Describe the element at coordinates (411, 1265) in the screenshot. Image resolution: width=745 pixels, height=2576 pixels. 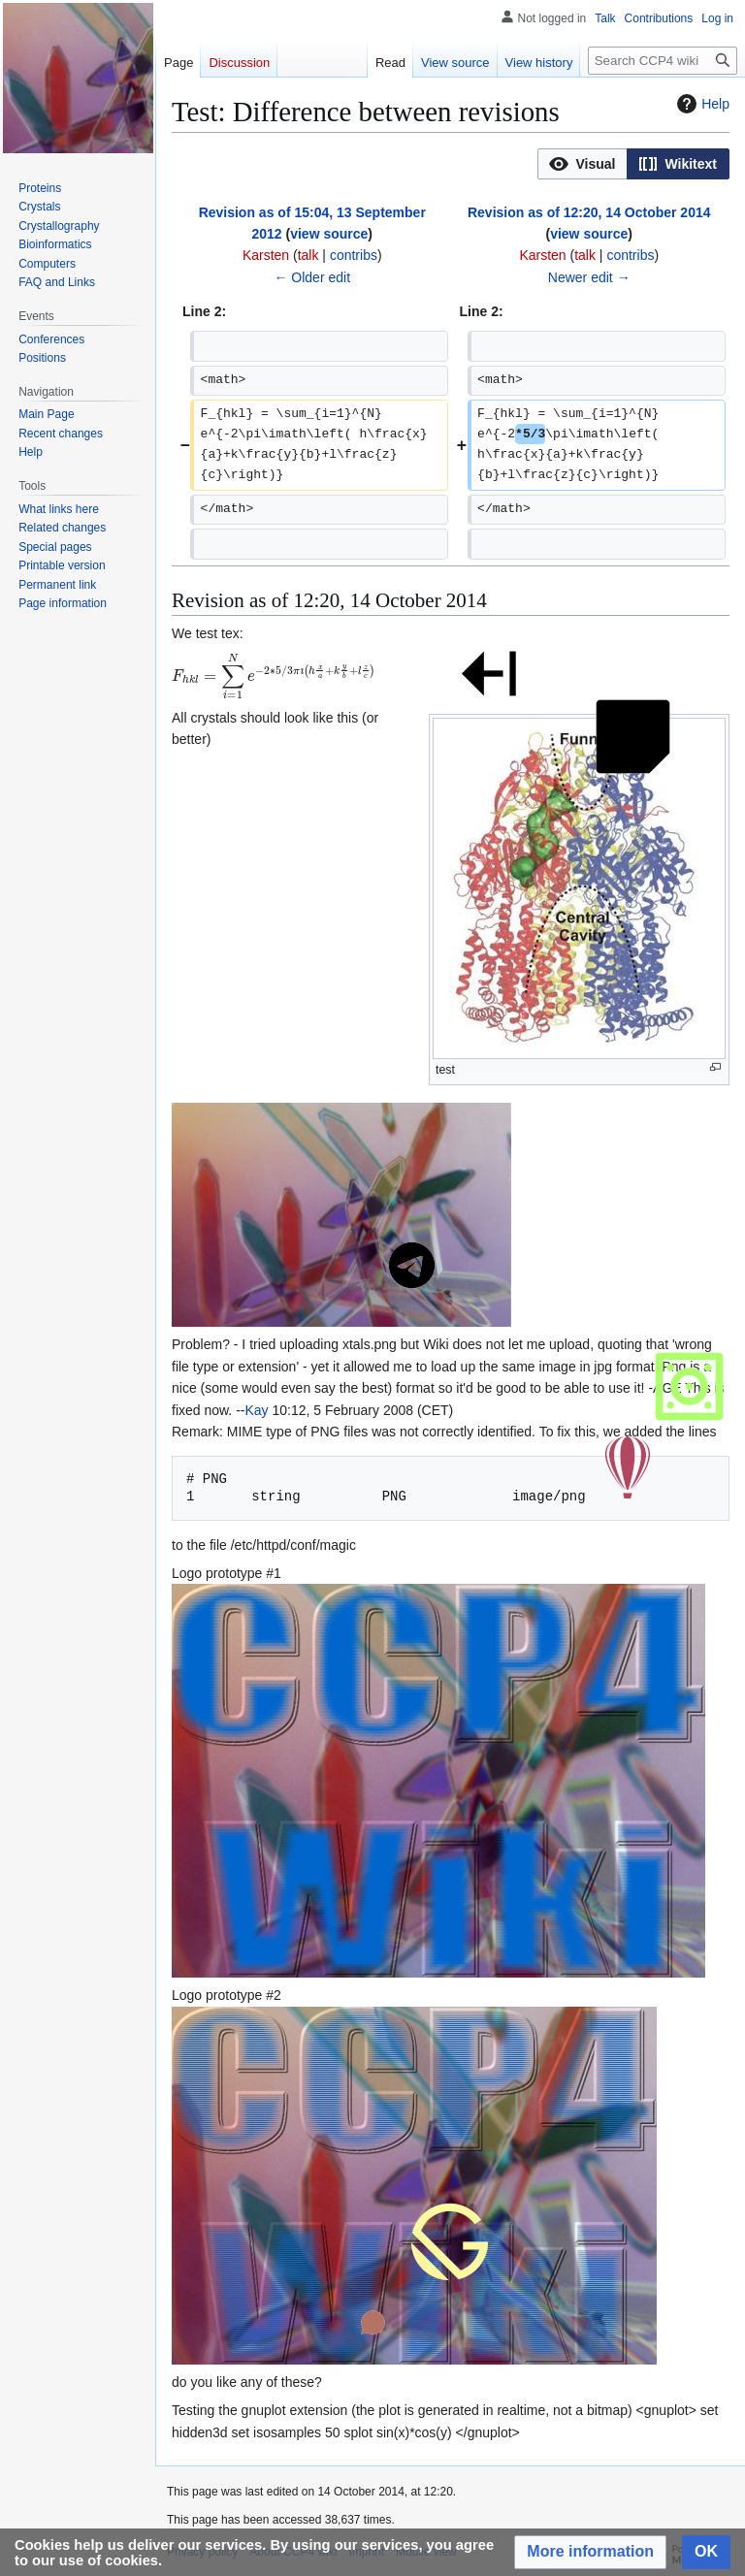
I see `open Telegram messaging app` at that location.